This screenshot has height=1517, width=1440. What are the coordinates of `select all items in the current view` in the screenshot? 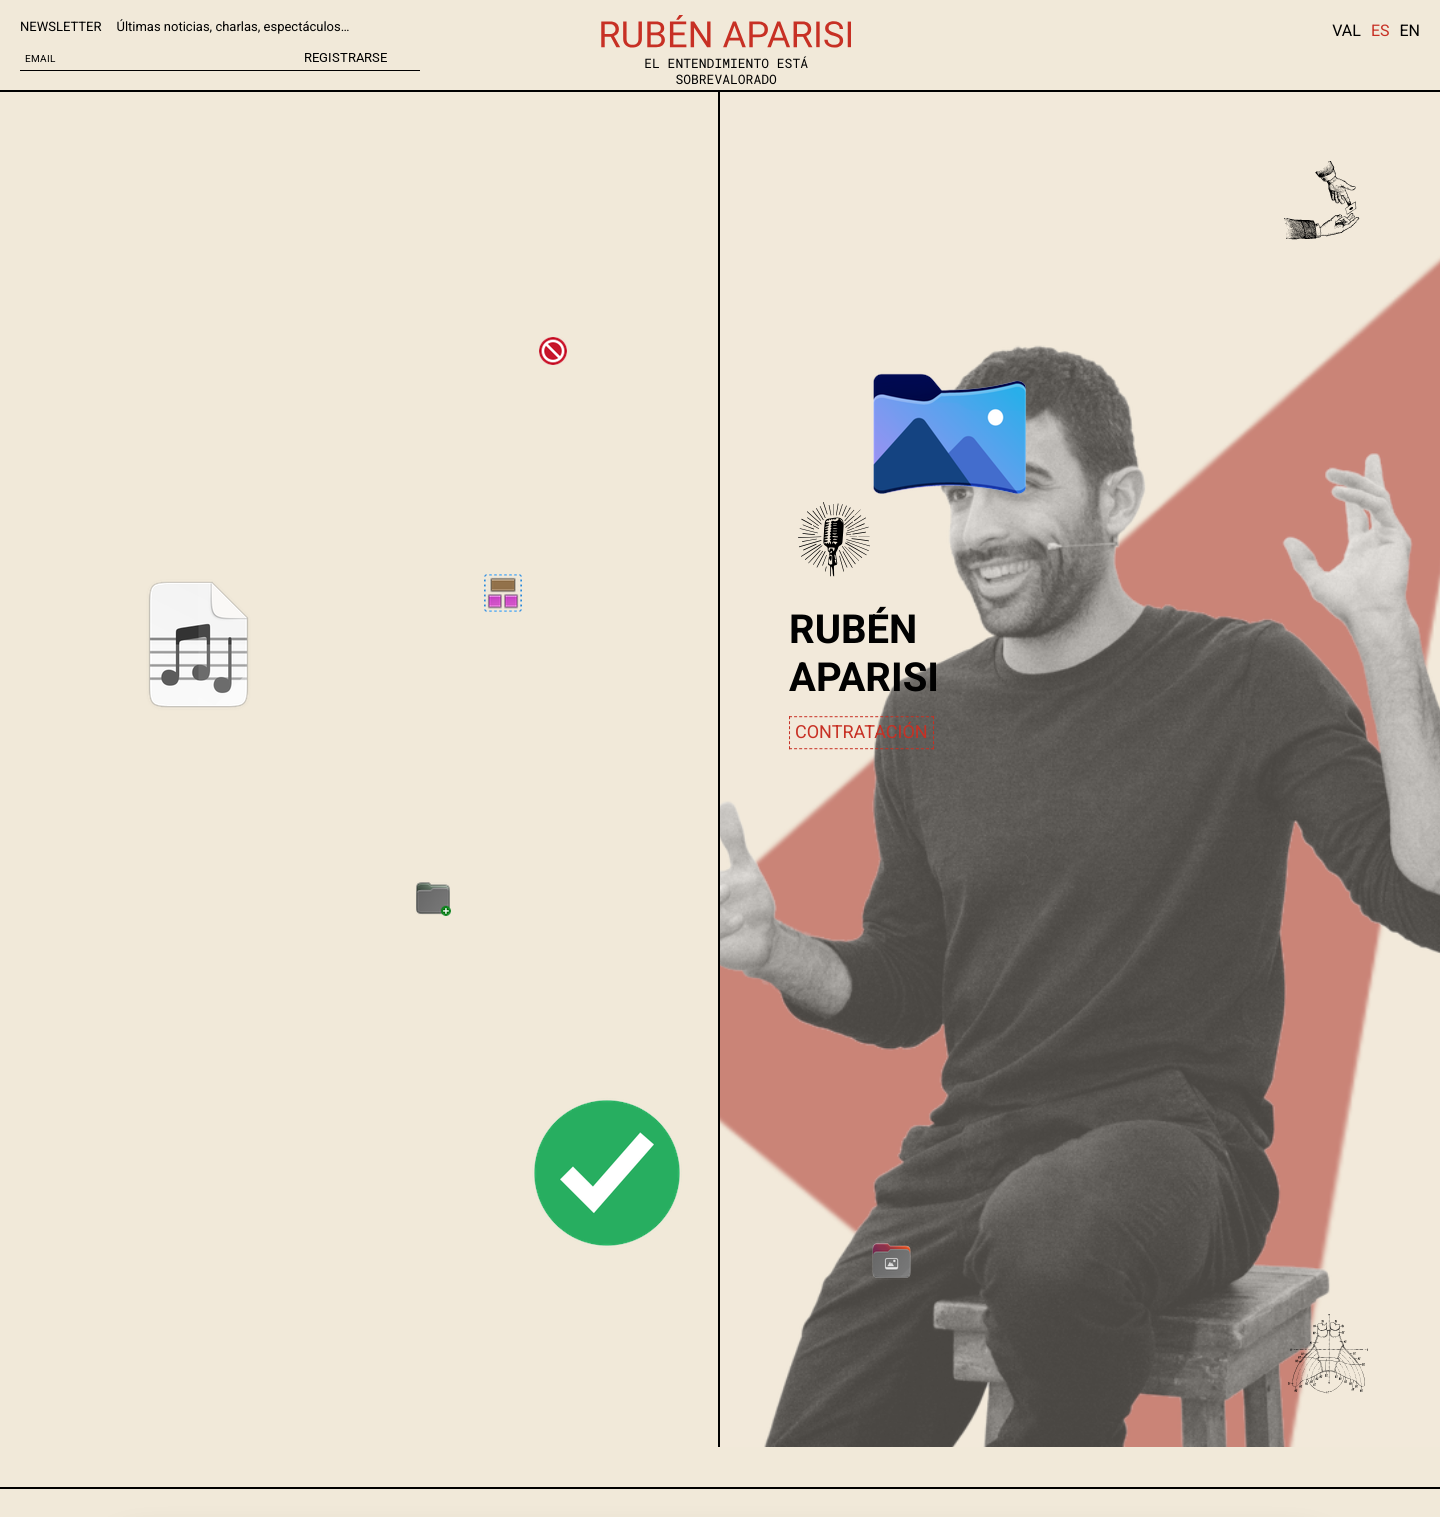 It's located at (503, 593).